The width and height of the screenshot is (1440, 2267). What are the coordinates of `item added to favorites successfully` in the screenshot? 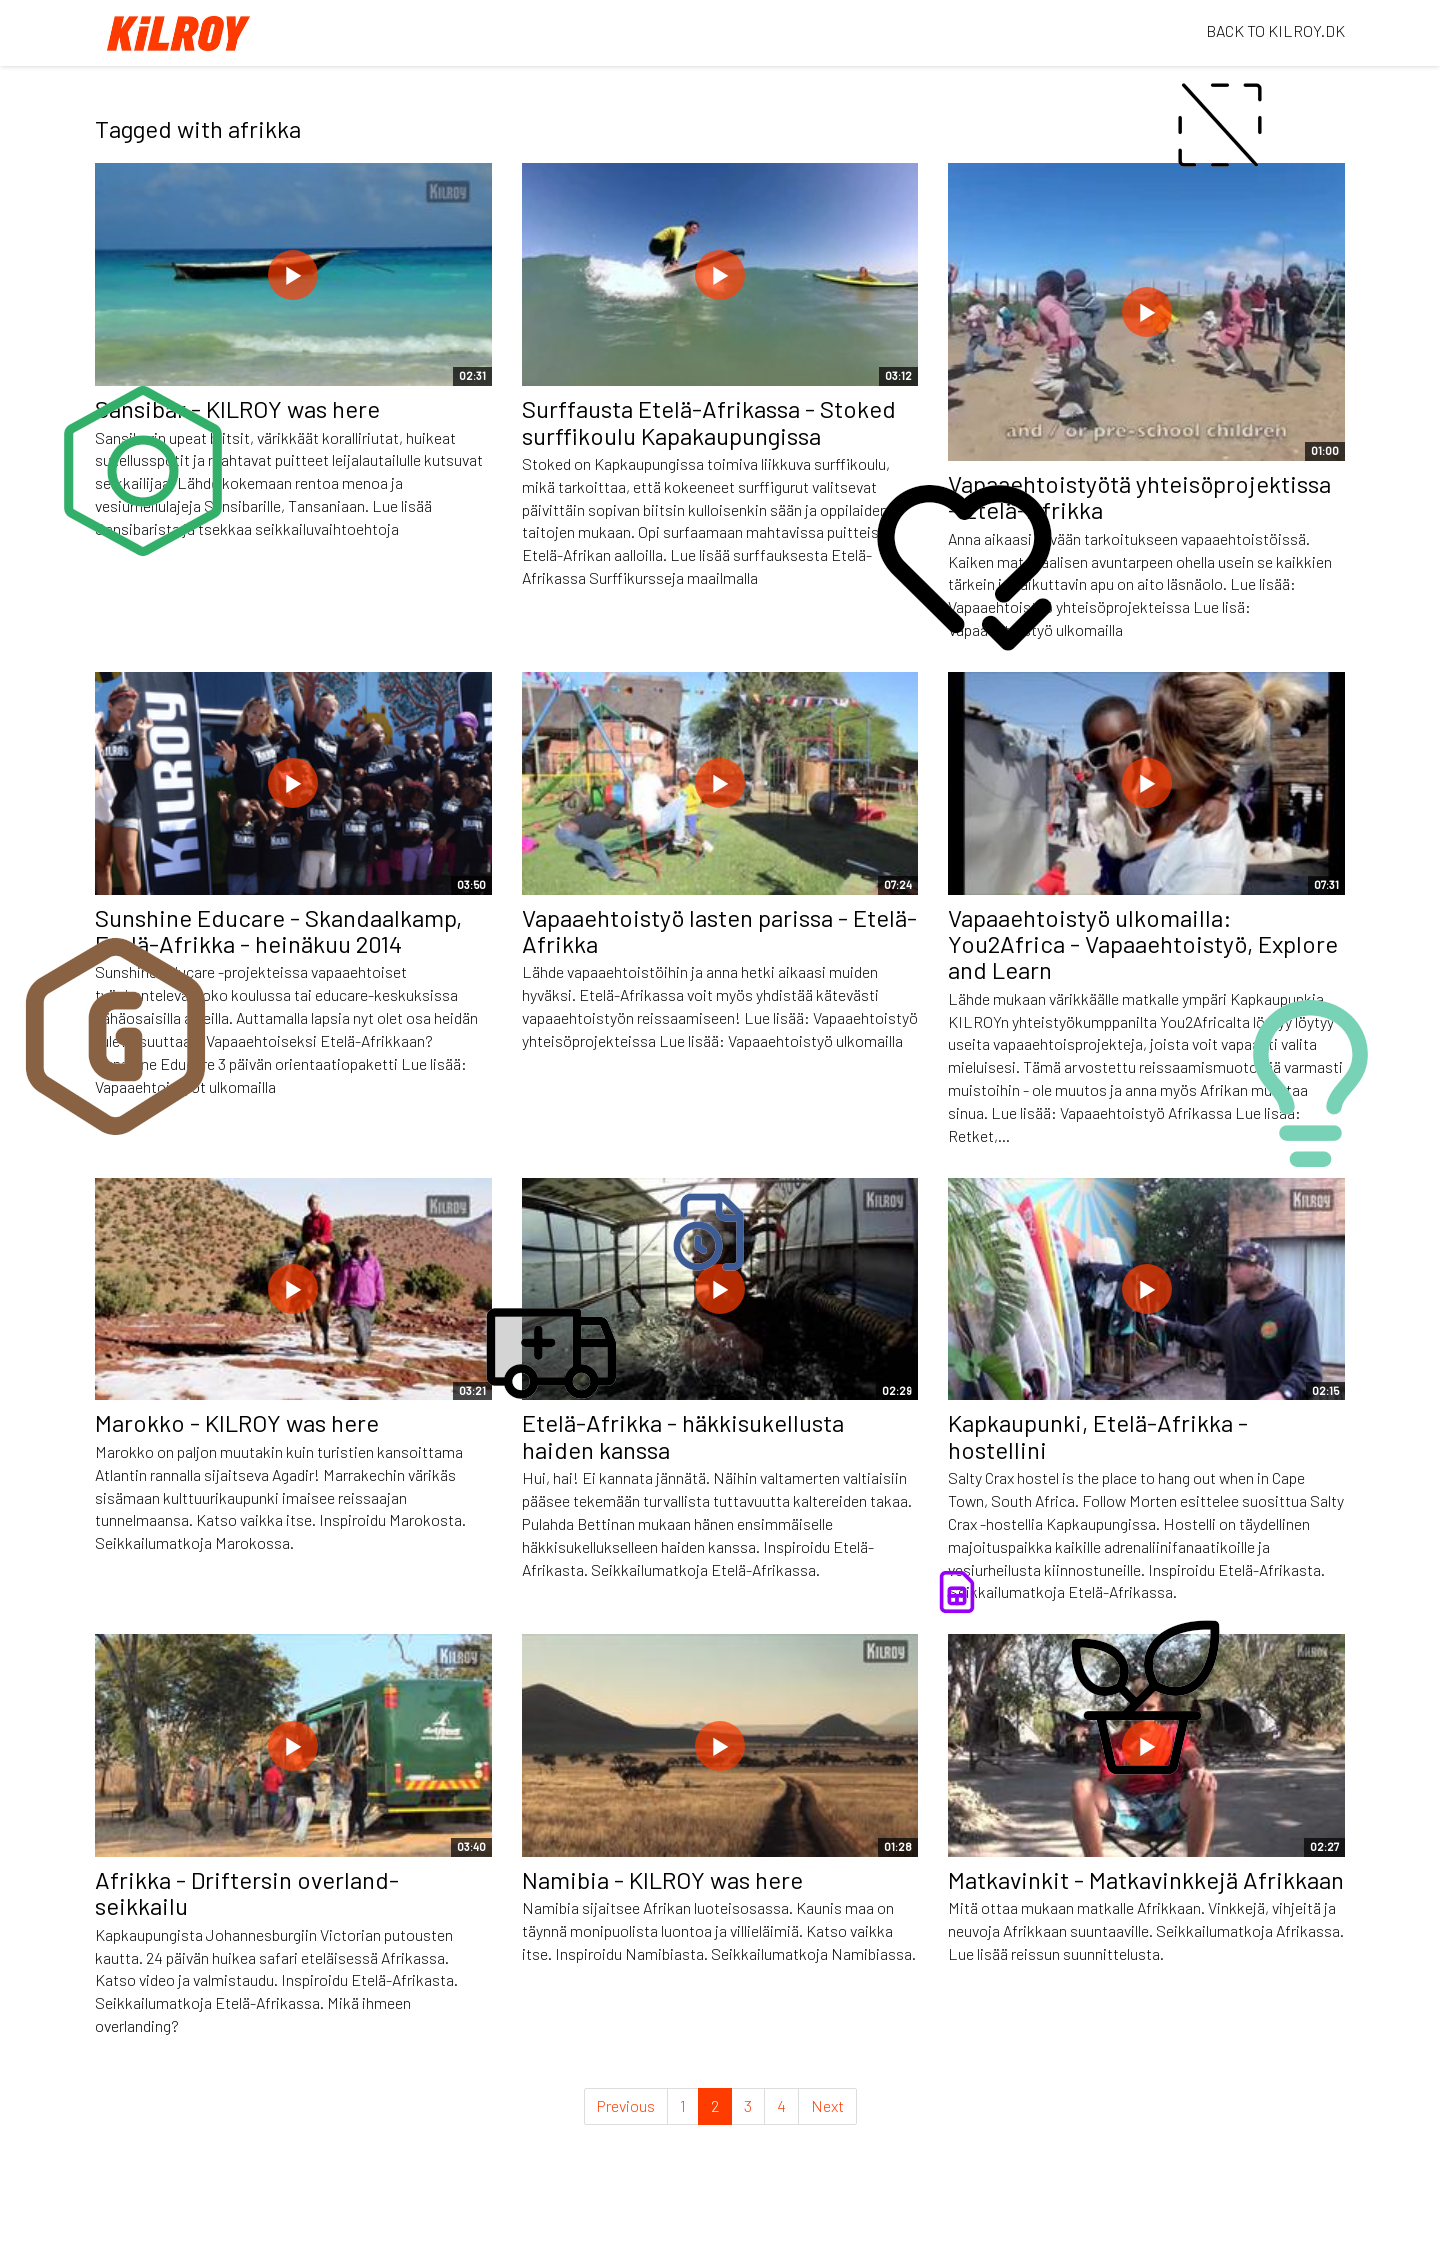 It's located at (964, 563).